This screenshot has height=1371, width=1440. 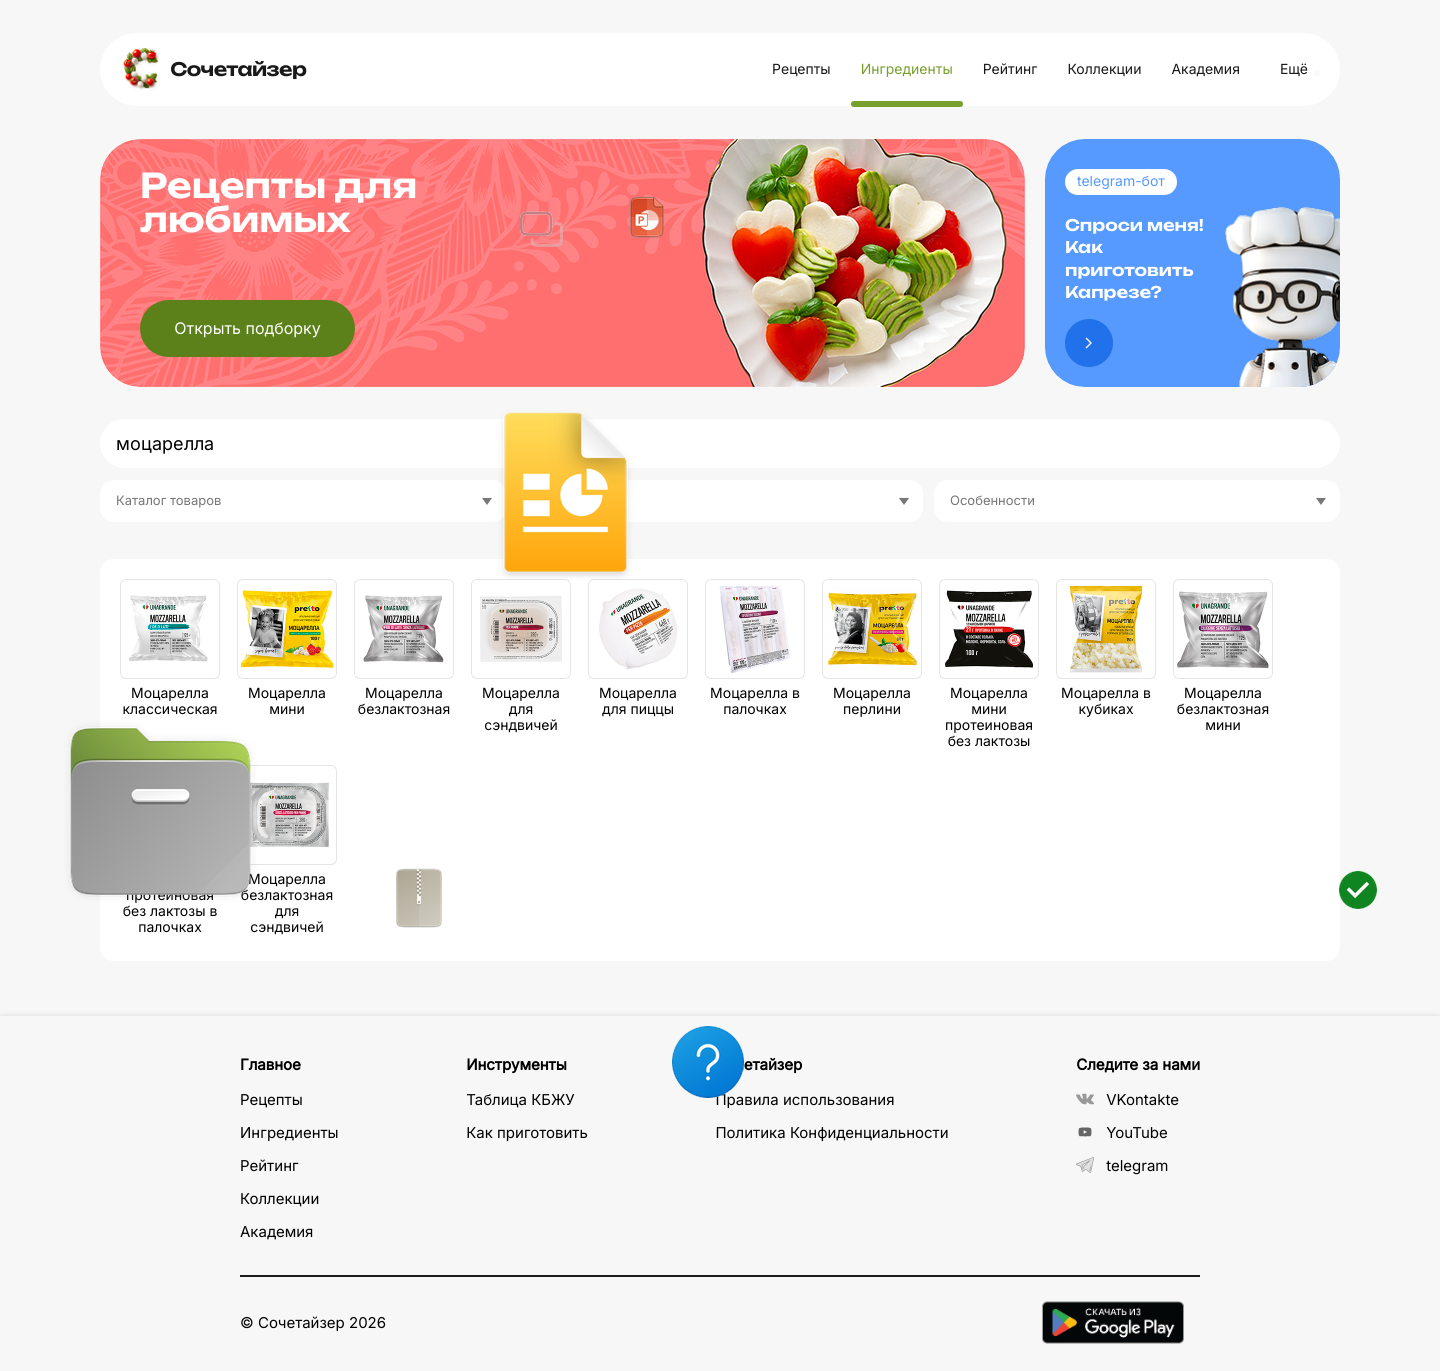 I want to click on confirm or approve an action, so click(x=1358, y=890).